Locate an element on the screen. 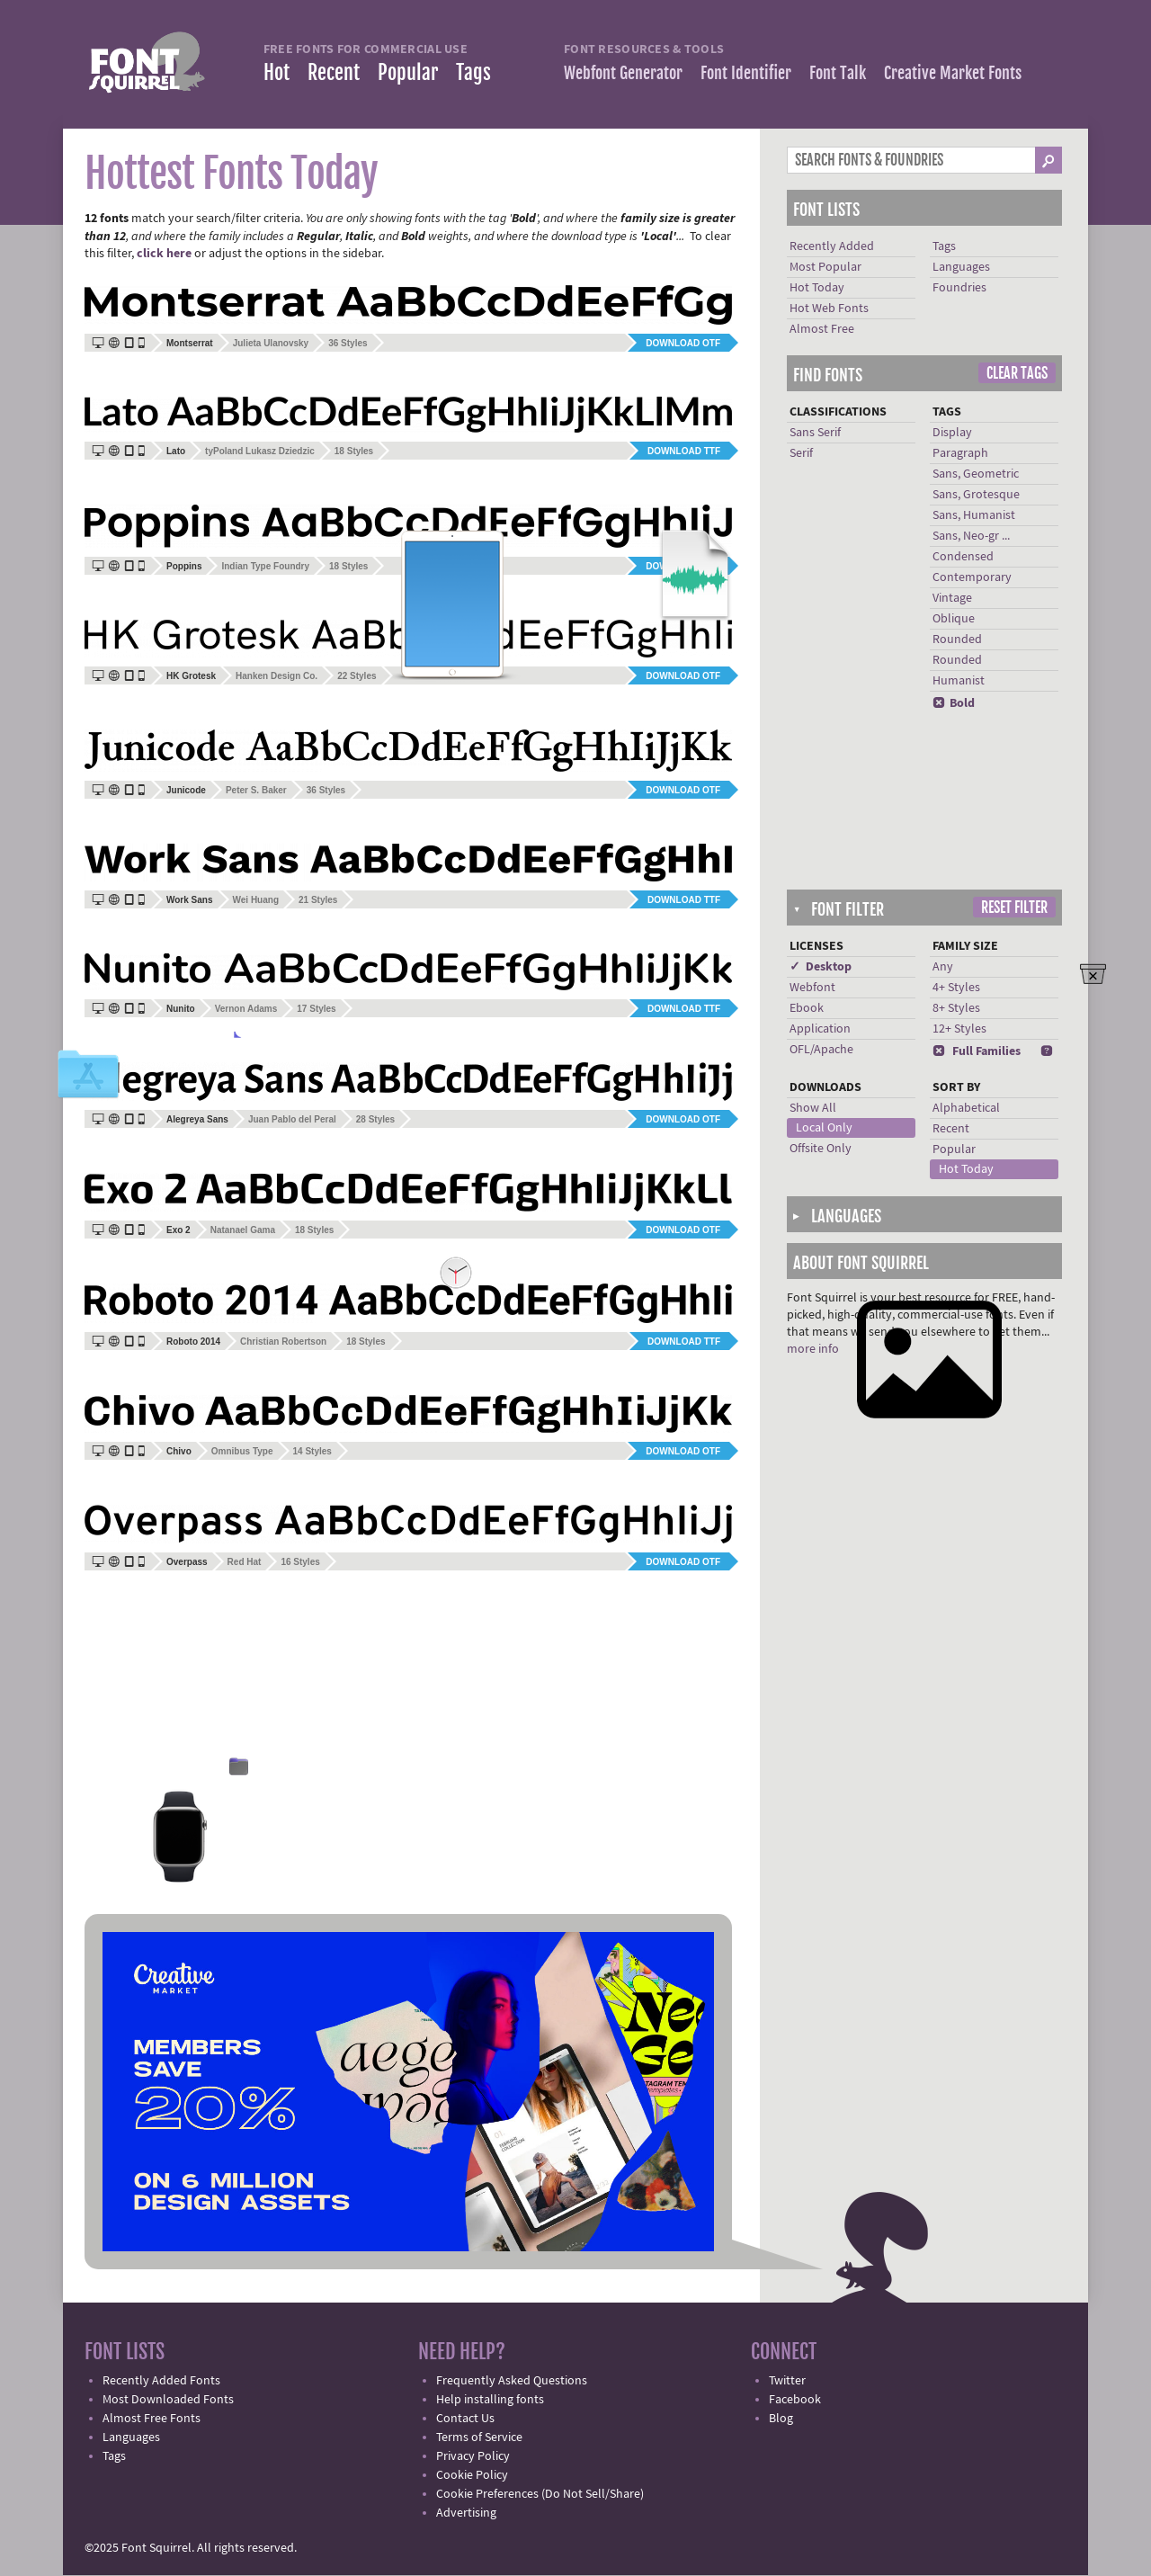 The width and height of the screenshot is (1151, 2576). indicates a connected iPad Air device is located at coordinates (452, 605).